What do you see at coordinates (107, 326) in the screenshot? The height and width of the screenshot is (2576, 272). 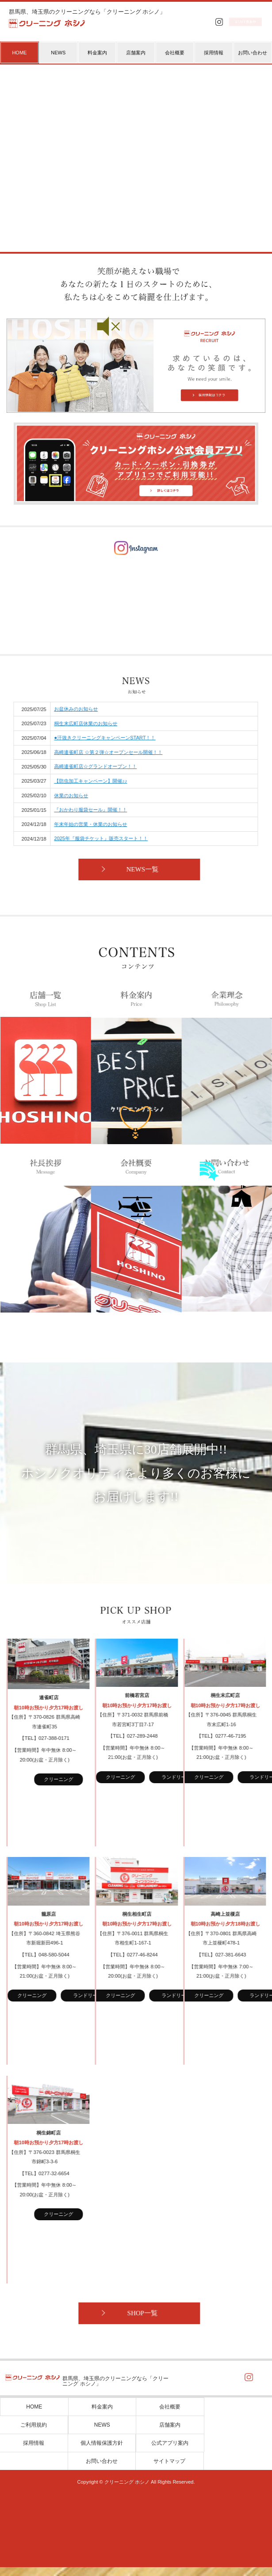 I see `mute audio or sound` at bounding box center [107, 326].